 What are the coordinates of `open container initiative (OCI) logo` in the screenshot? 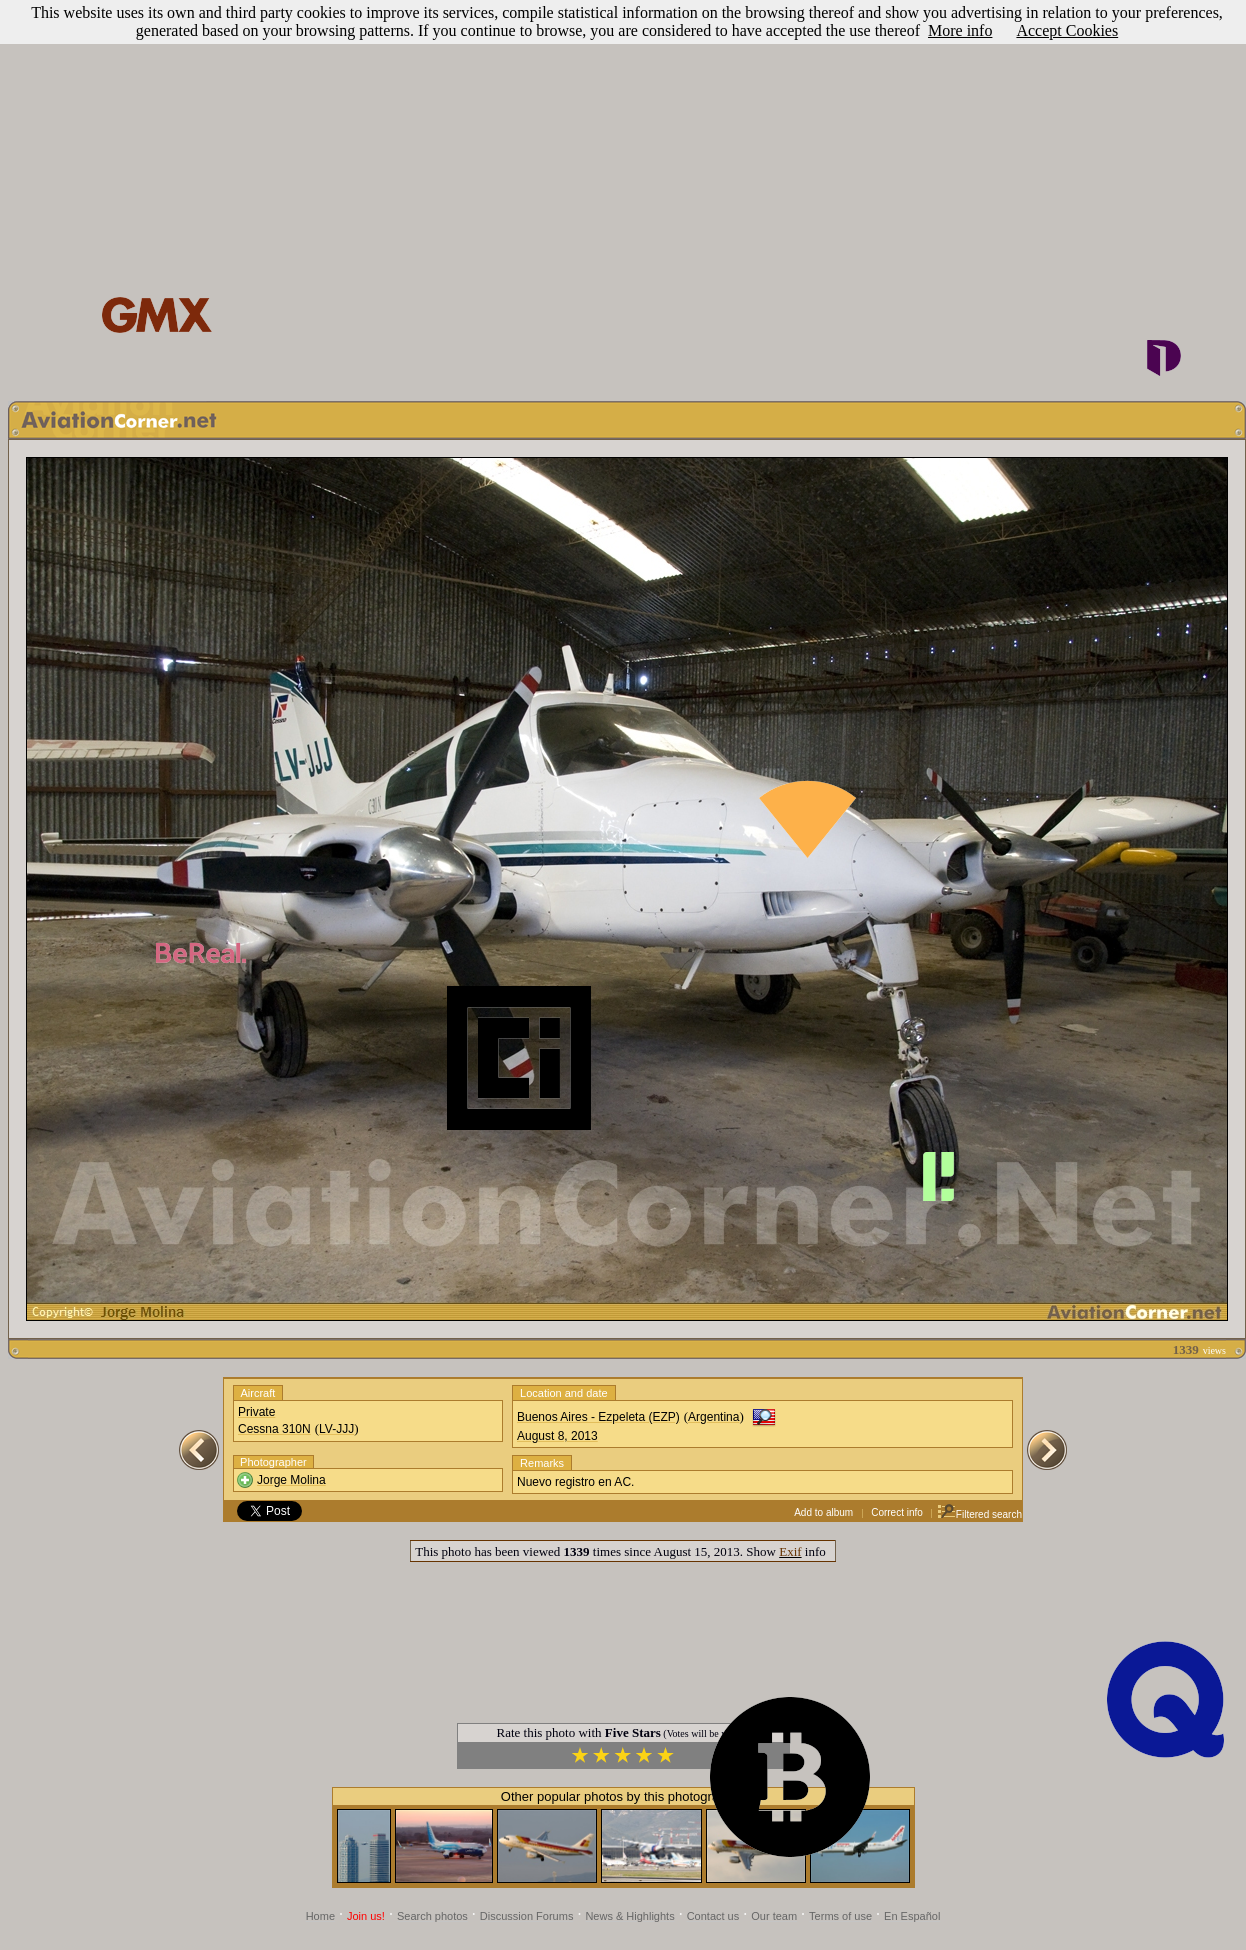 It's located at (519, 1058).